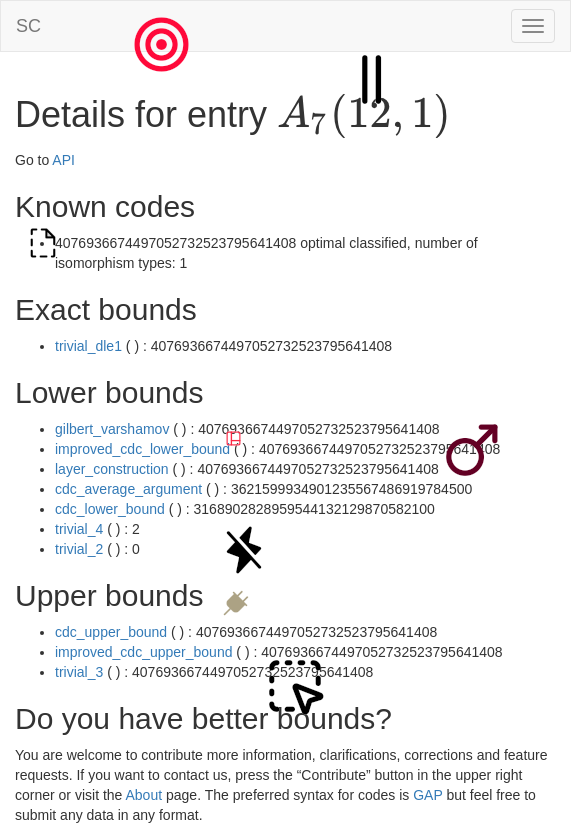  I want to click on set a goal or target, so click(161, 44).